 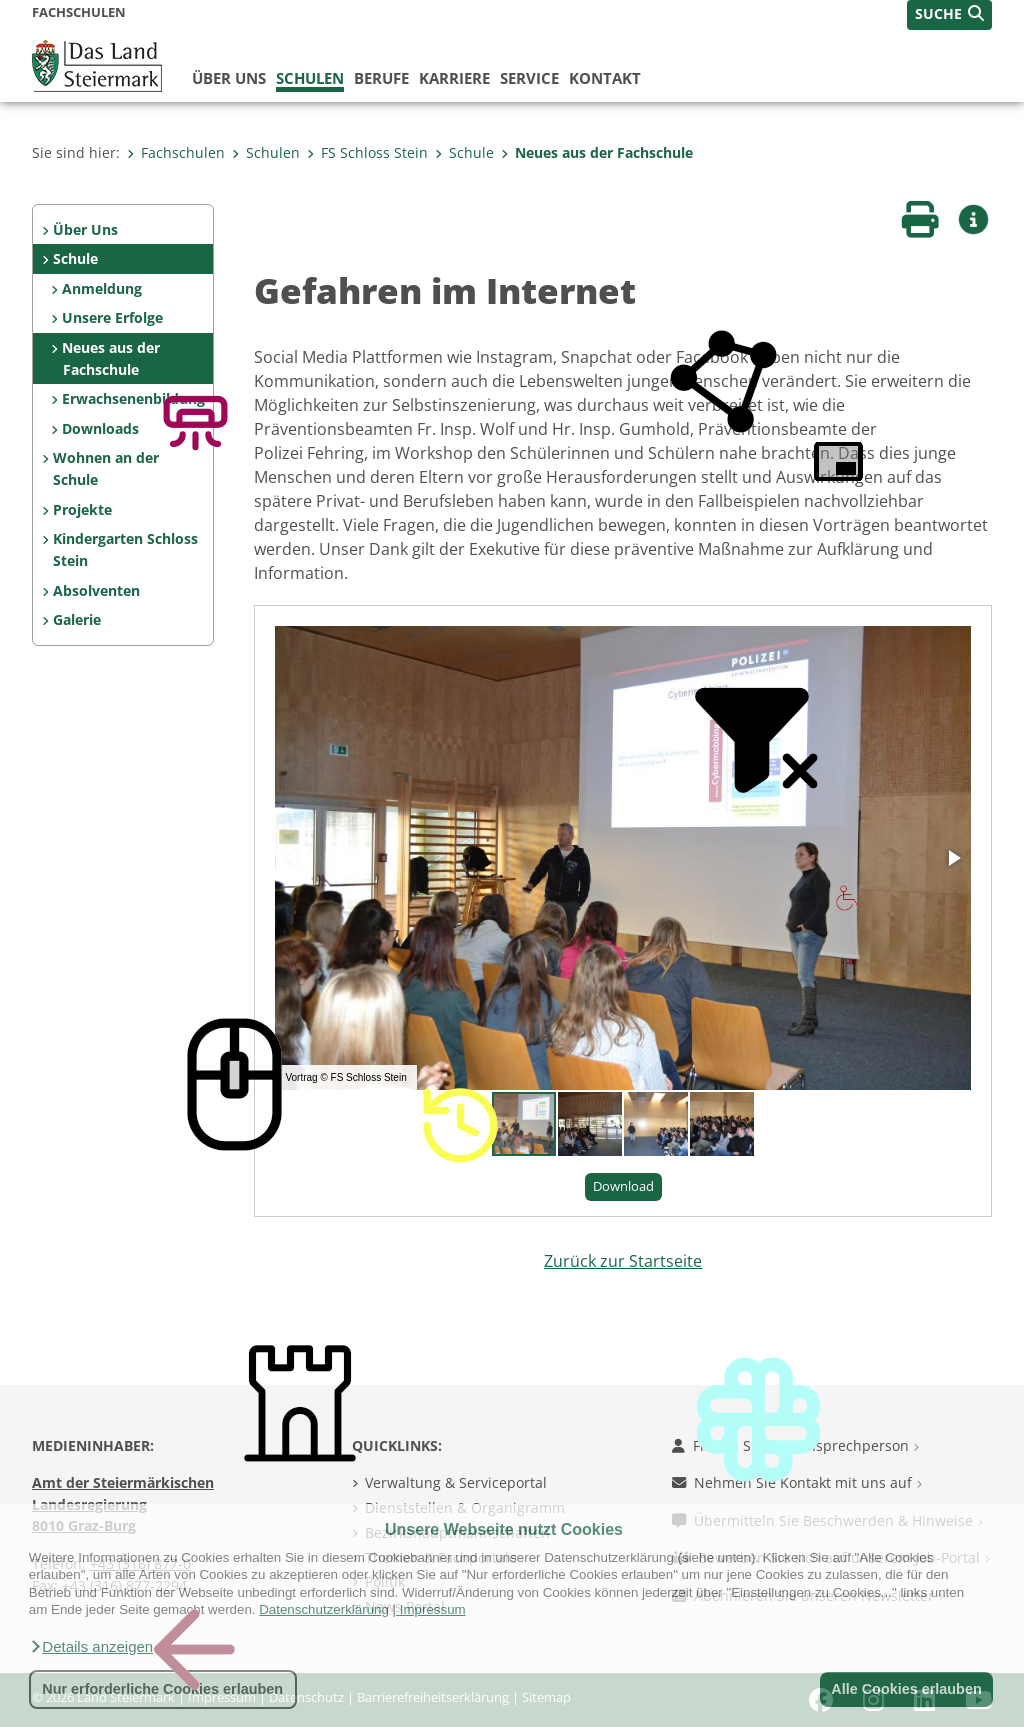 What do you see at coordinates (846, 898) in the screenshot?
I see `indicates wheelchair accessible facilities` at bounding box center [846, 898].